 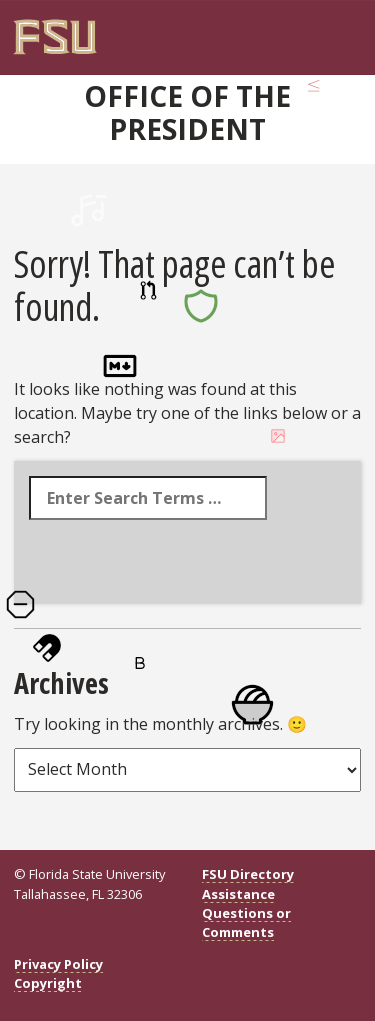 I want to click on format text using markdown, so click(x=120, y=366).